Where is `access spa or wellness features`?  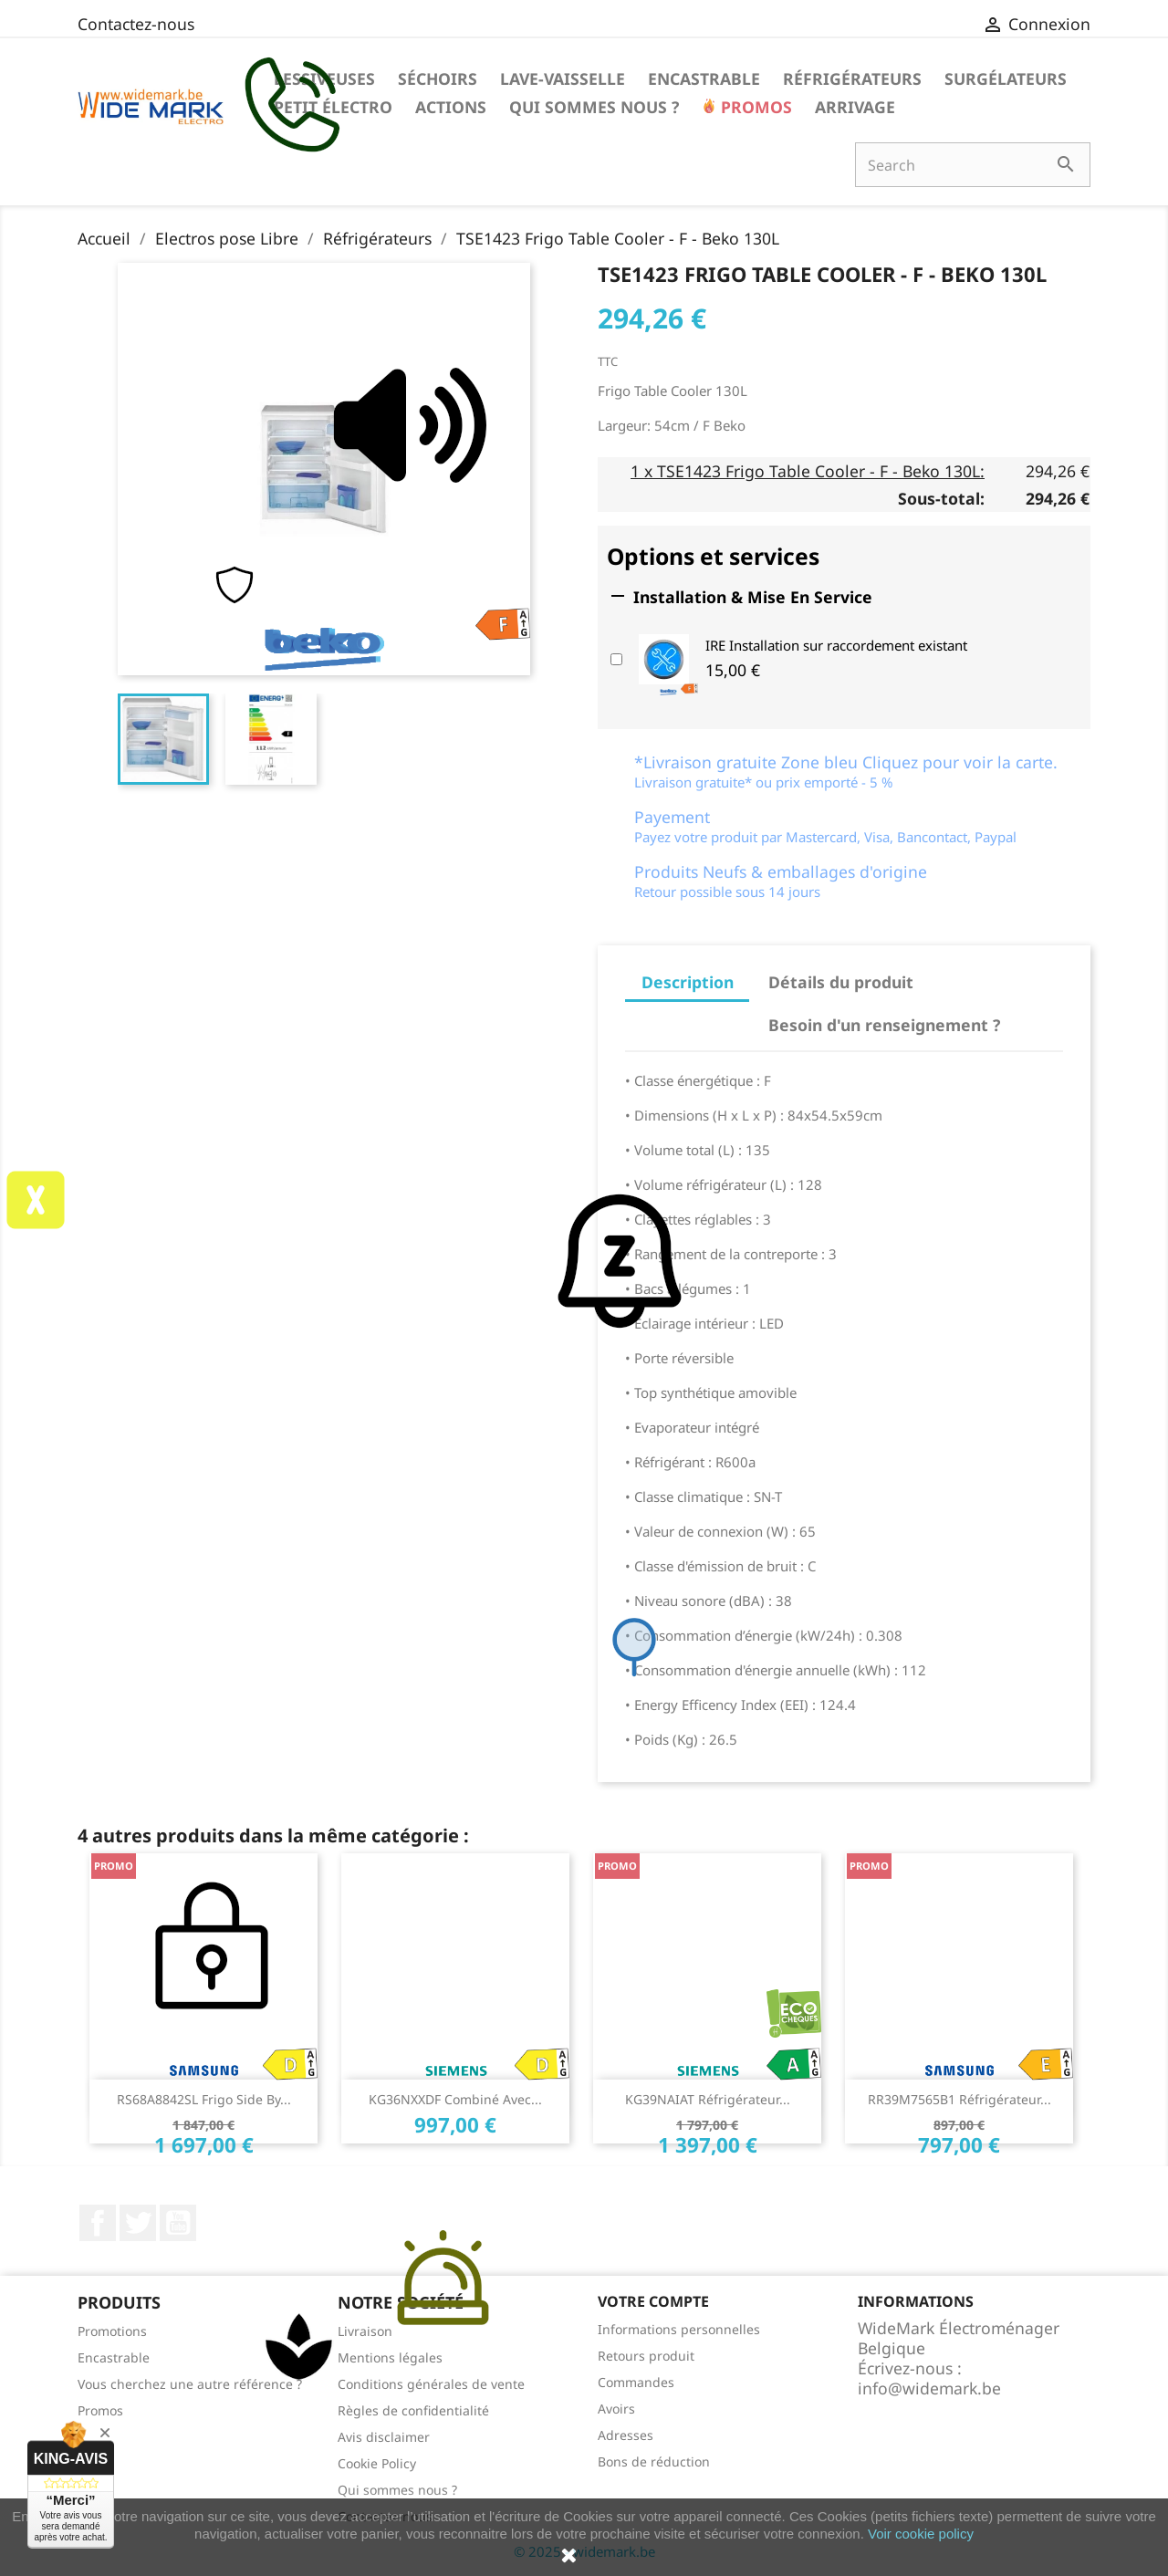
access spa or wellness features is located at coordinates (298, 2346).